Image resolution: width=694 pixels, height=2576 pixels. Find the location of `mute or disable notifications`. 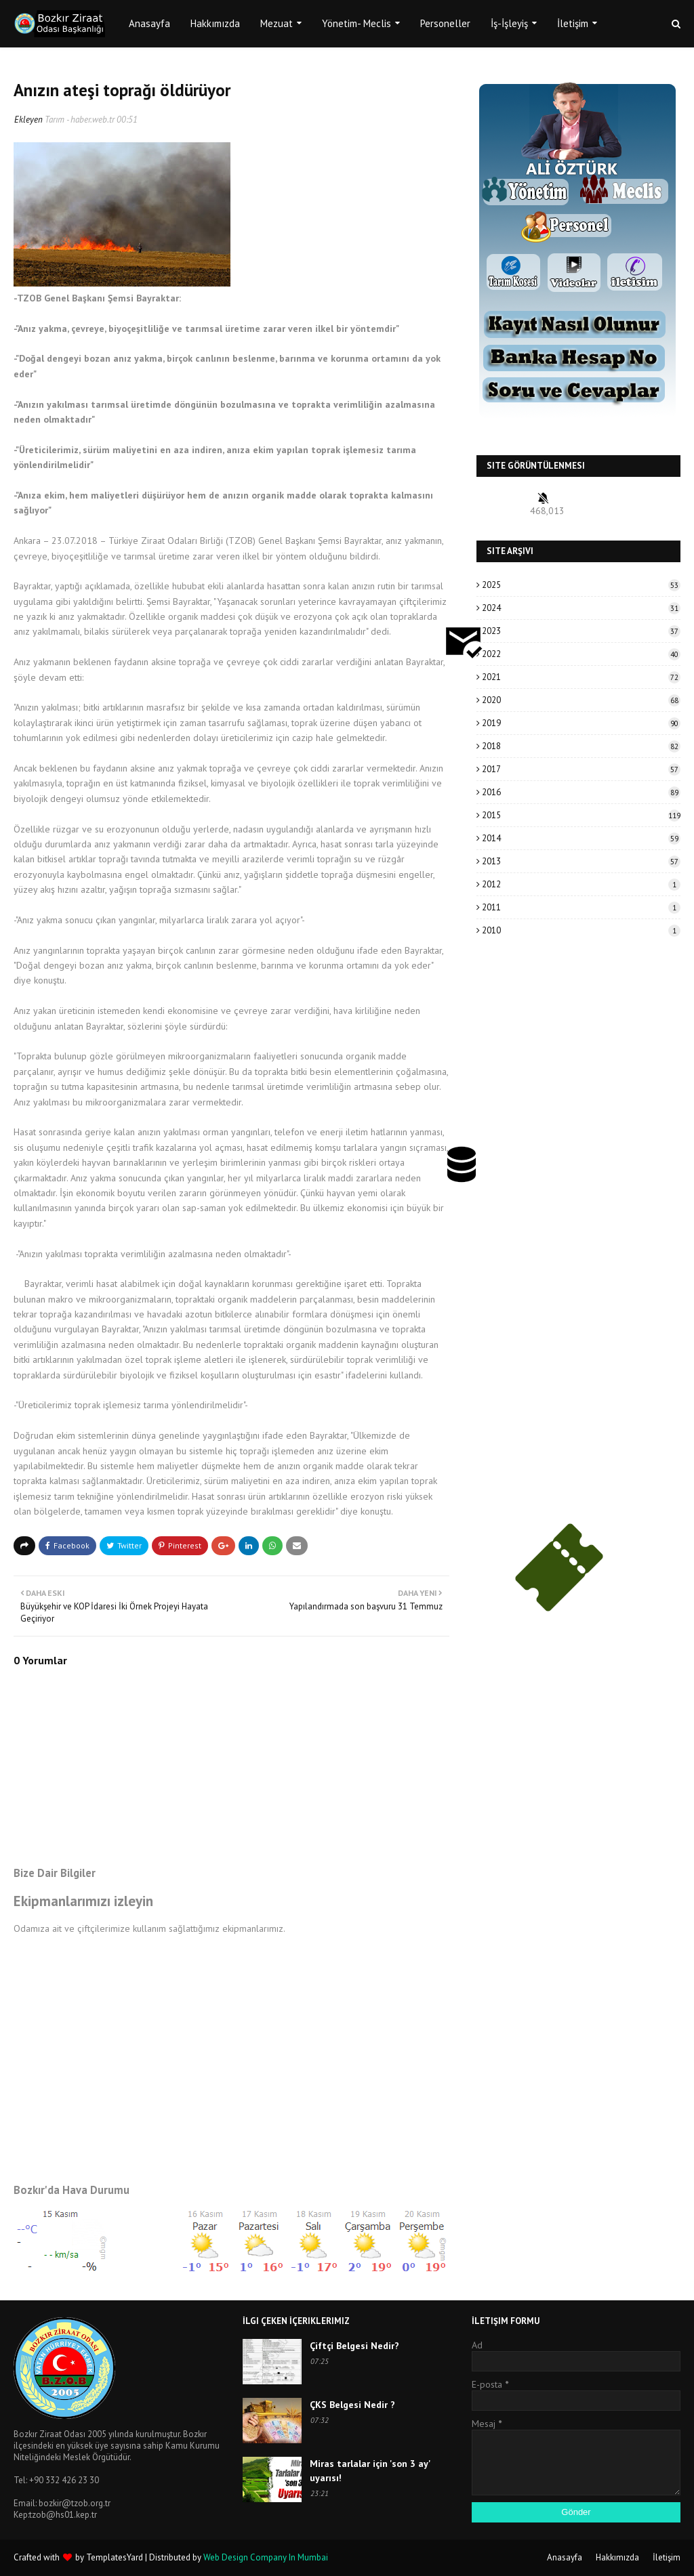

mute or disable notifications is located at coordinates (543, 498).